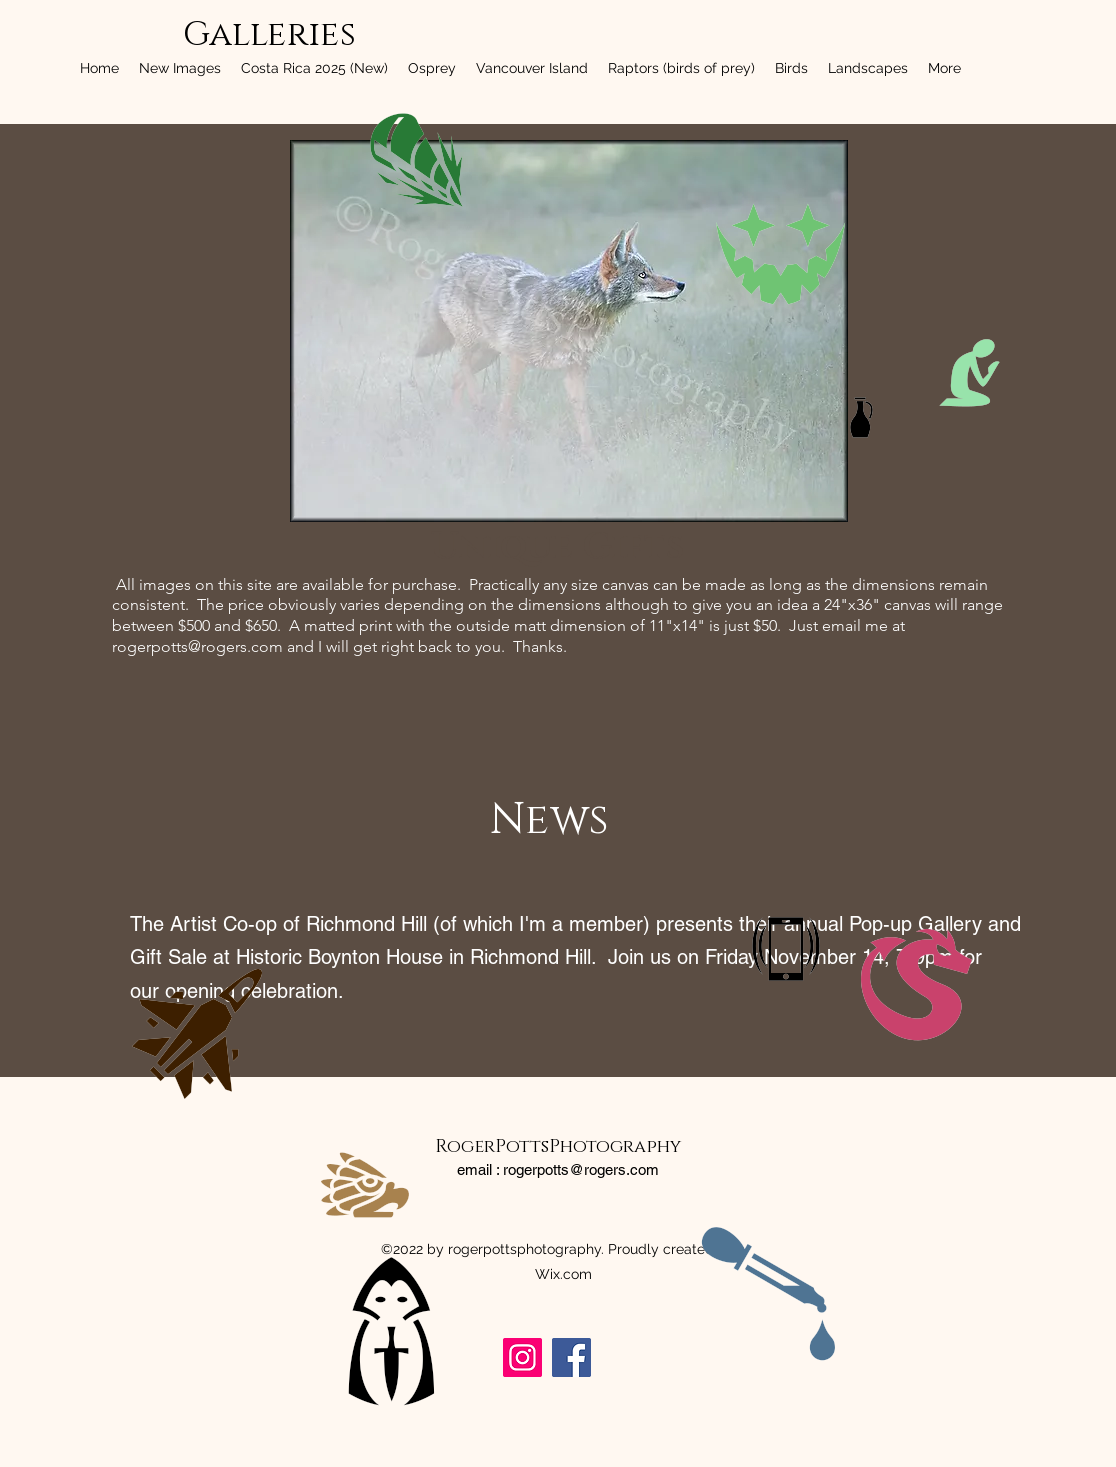 The width and height of the screenshot is (1116, 1467). I want to click on indicates a delighted or excited mood, so click(780, 251).